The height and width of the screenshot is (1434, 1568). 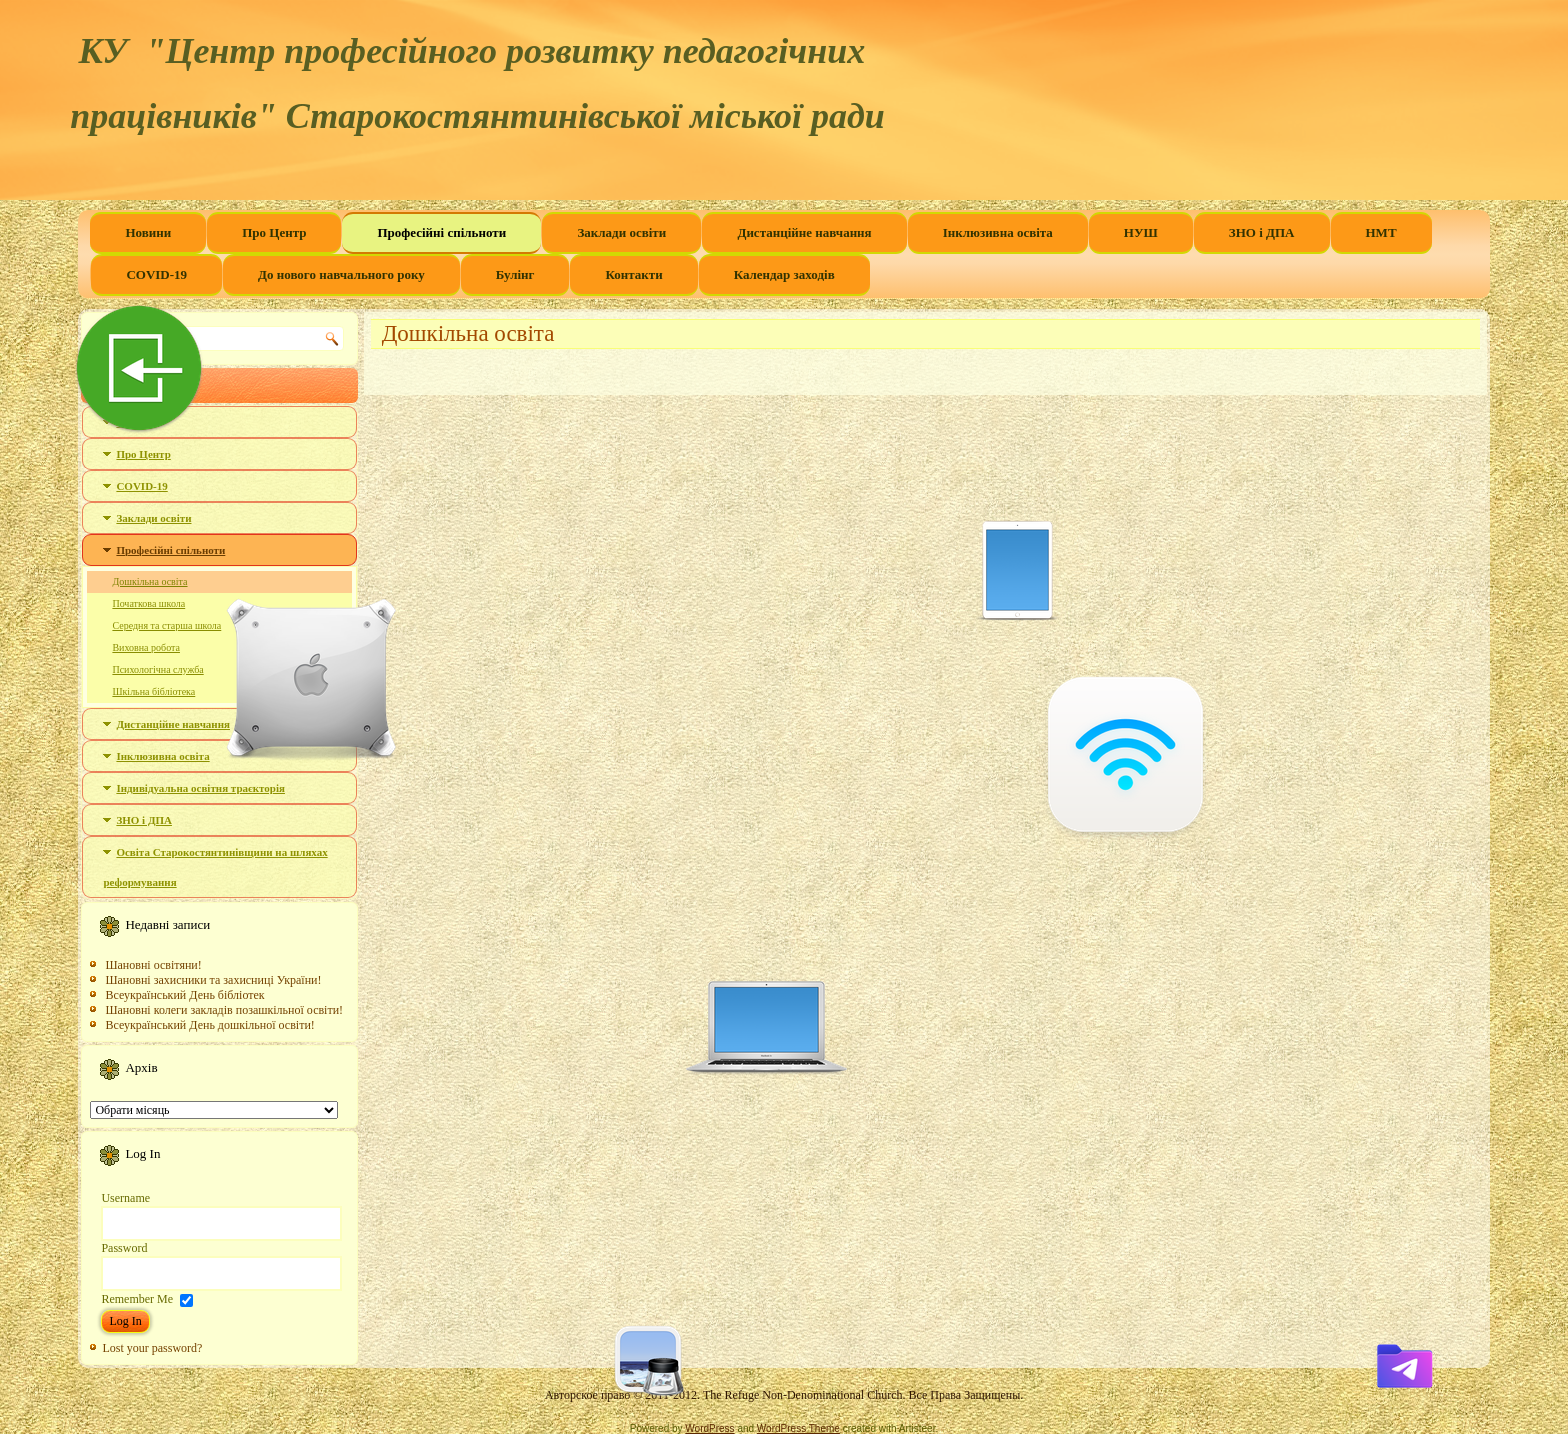 I want to click on open preview app to view images and PDFs, so click(x=648, y=1359).